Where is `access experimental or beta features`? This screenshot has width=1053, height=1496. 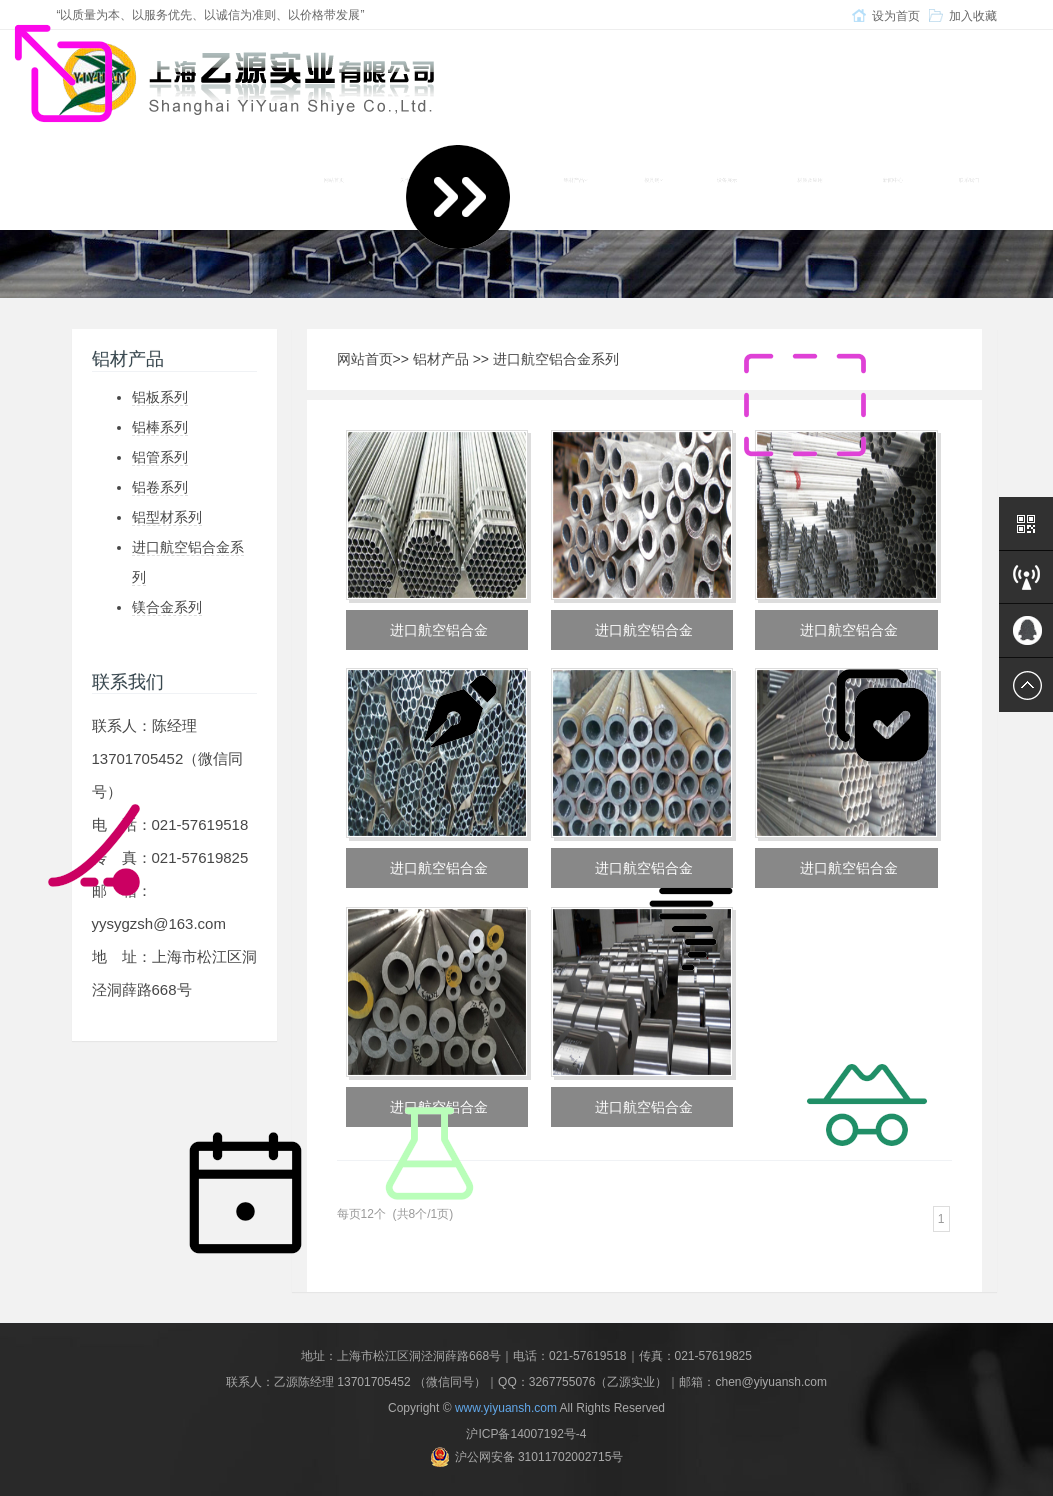 access experimental or beta features is located at coordinates (429, 1153).